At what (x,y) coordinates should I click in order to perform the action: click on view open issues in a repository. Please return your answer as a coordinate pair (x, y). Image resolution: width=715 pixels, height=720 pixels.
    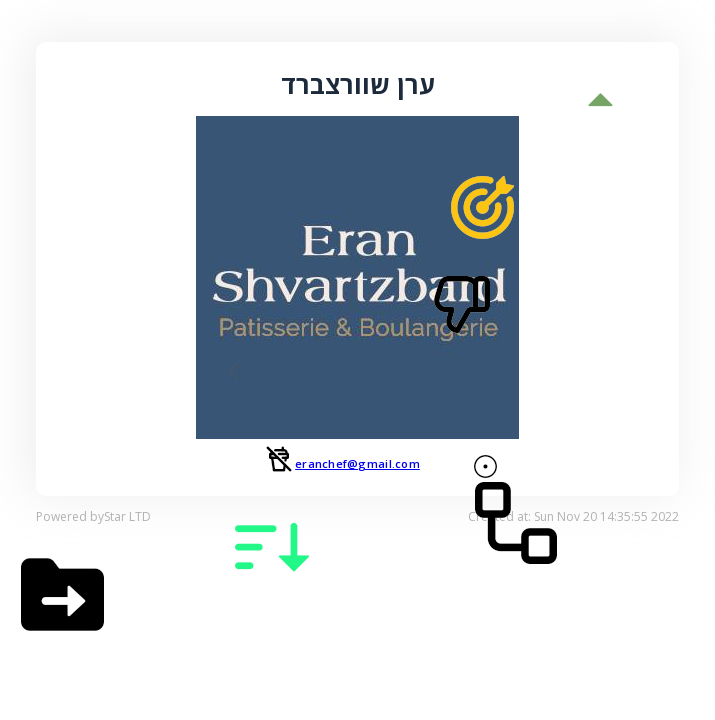
    Looking at the image, I should click on (485, 466).